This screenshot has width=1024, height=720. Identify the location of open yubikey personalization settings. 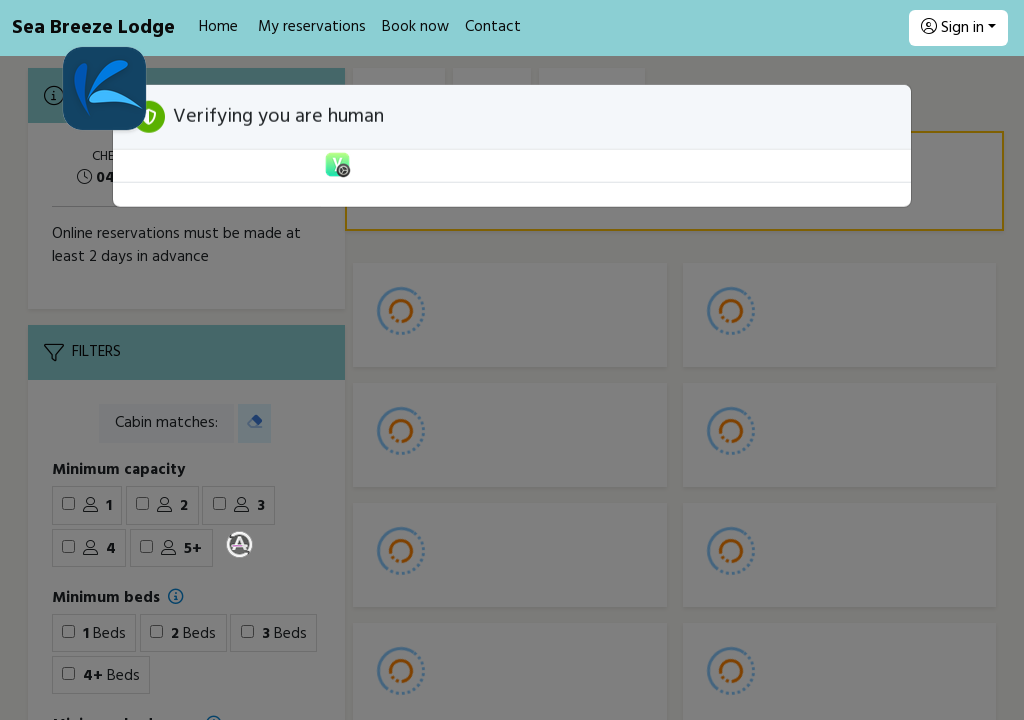
(337, 164).